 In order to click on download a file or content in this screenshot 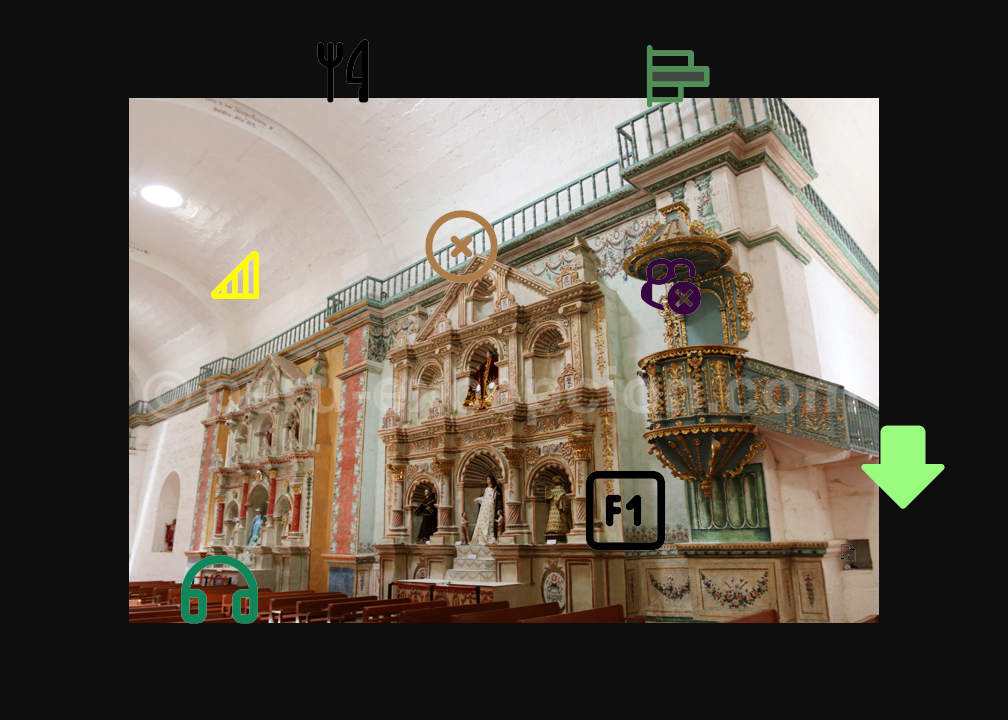, I will do `click(903, 464)`.